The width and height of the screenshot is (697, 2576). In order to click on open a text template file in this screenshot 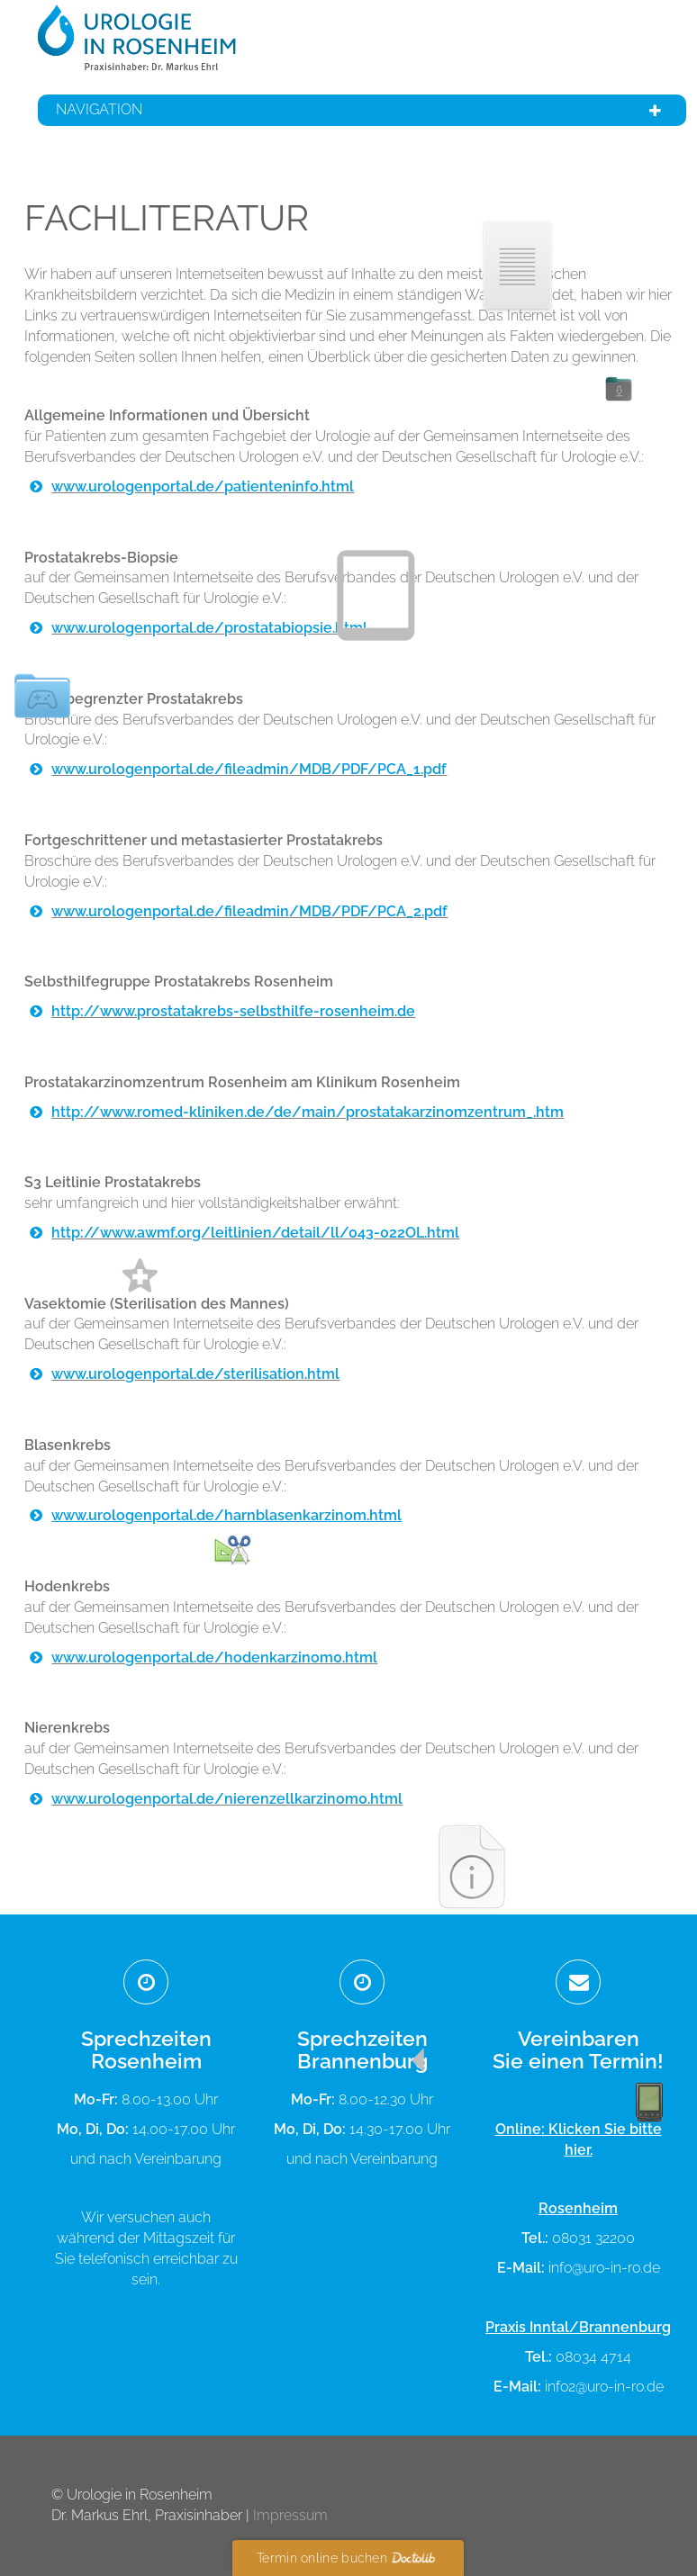, I will do `click(517, 266)`.